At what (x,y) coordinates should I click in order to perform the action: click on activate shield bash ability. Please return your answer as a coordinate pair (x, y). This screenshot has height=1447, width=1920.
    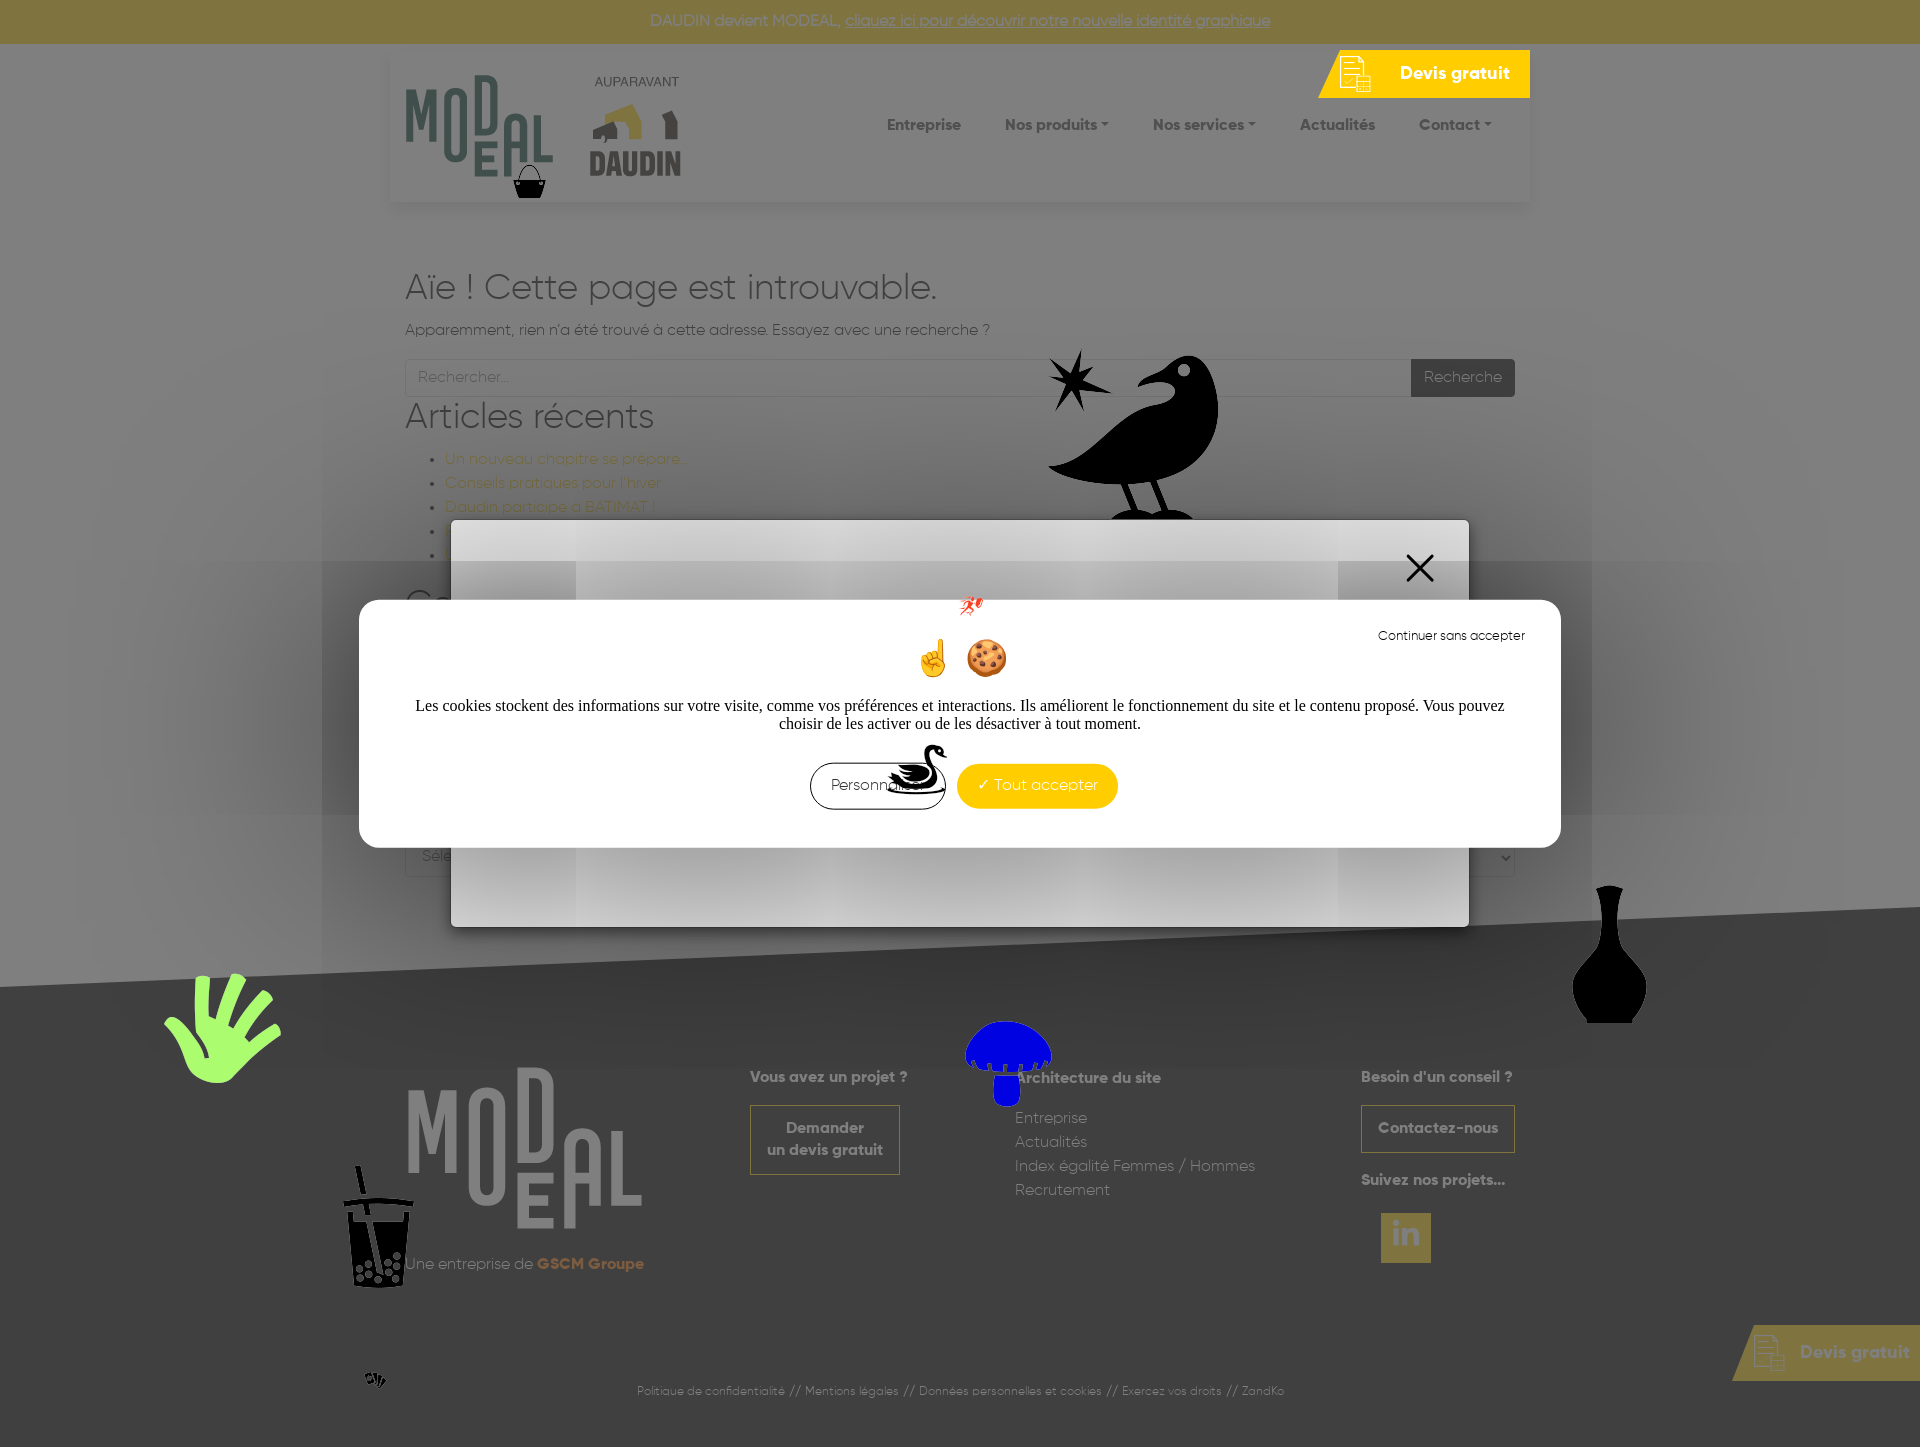
    Looking at the image, I should click on (971, 606).